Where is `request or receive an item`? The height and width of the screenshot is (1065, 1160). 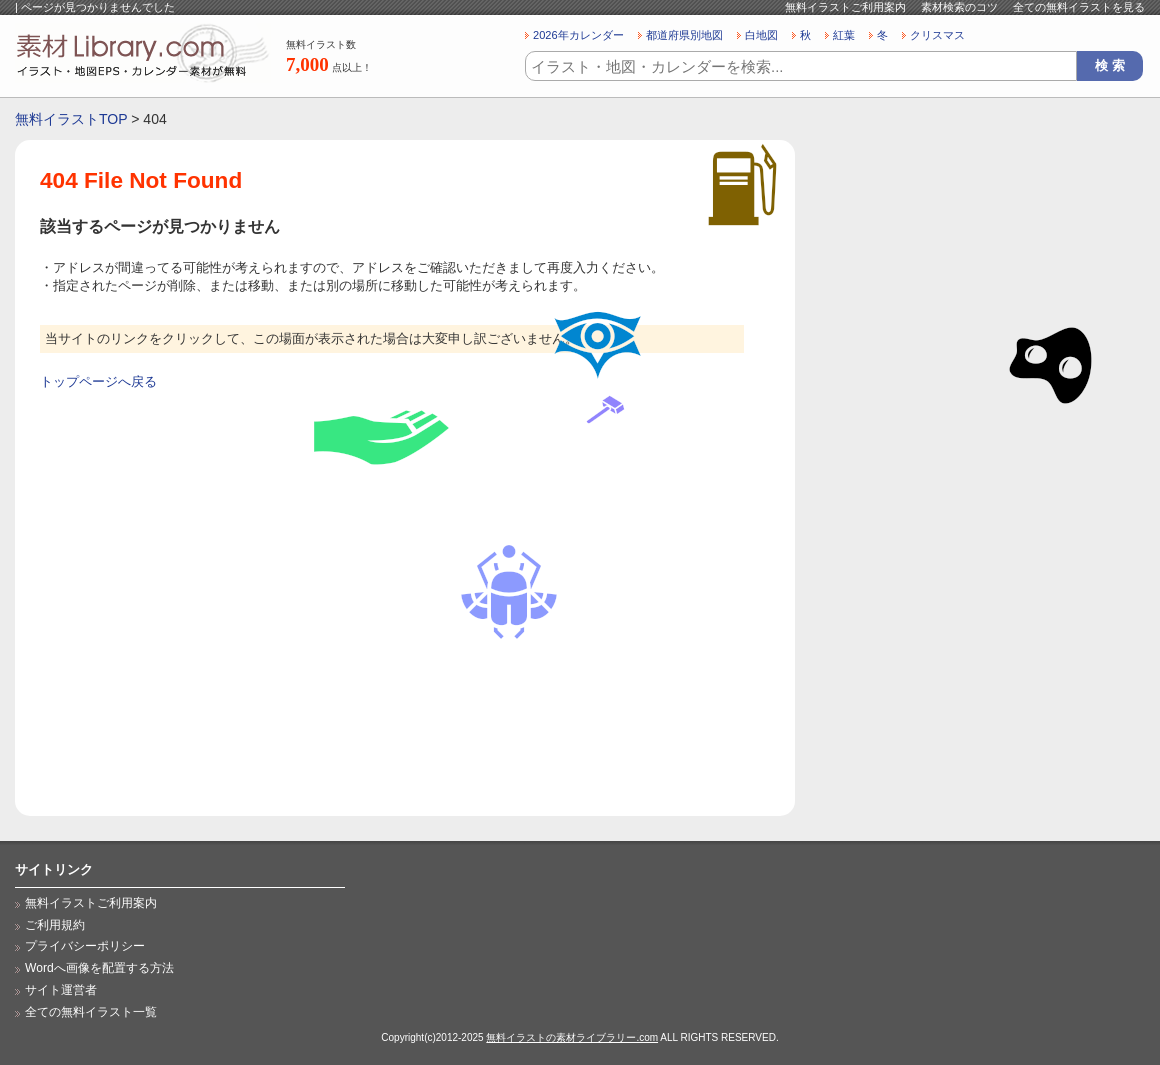
request or receive an item is located at coordinates (381, 437).